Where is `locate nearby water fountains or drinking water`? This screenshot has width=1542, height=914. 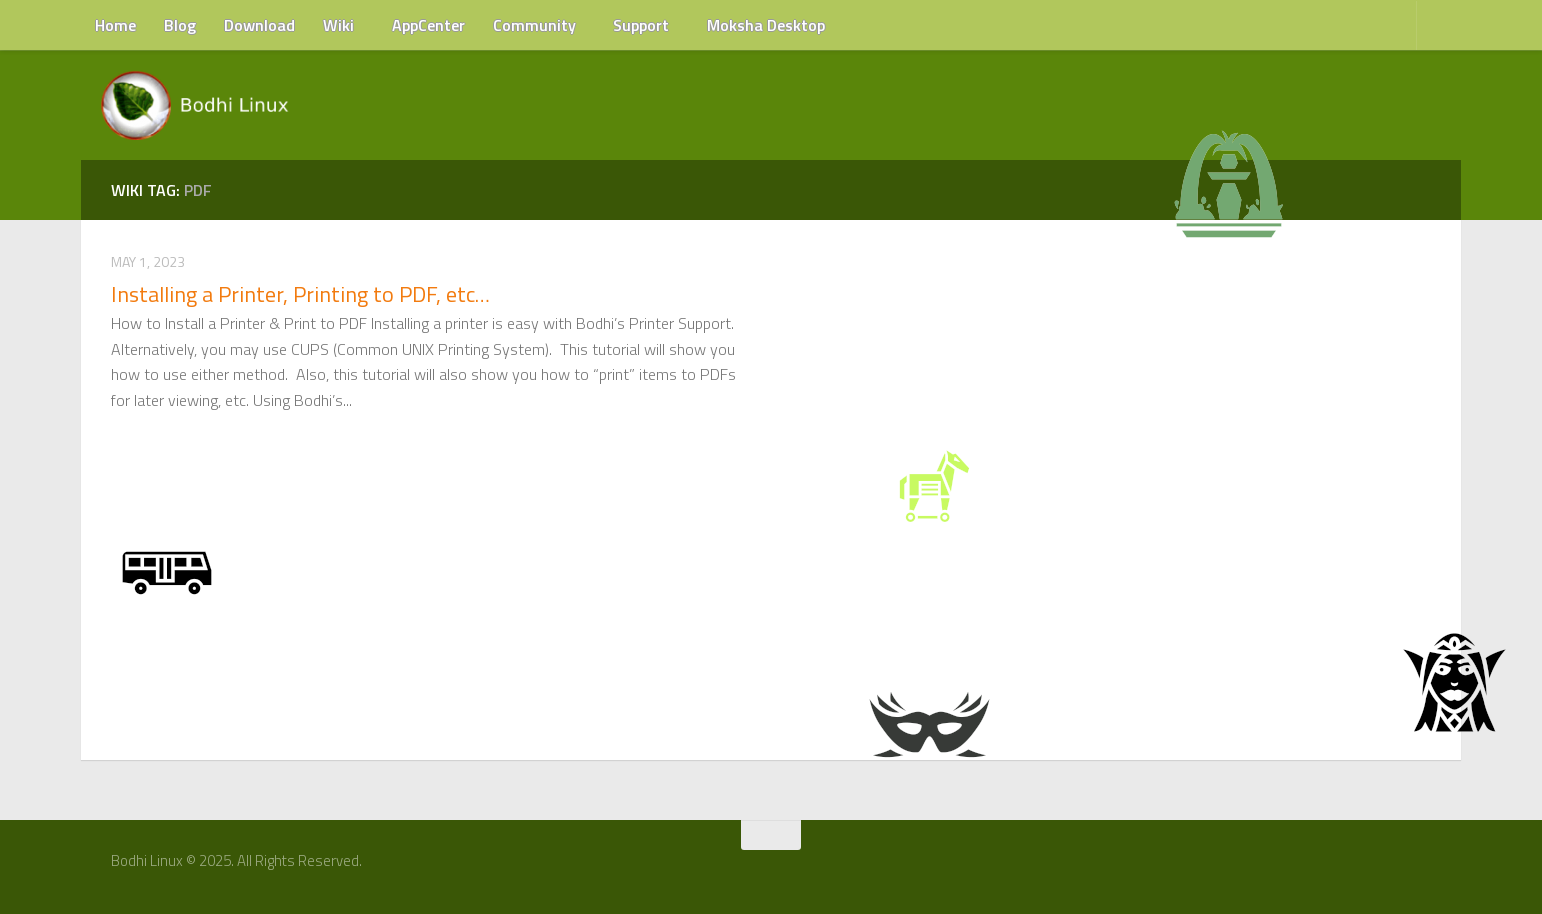 locate nearby water fountains or drinking water is located at coordinates (1229, 185).